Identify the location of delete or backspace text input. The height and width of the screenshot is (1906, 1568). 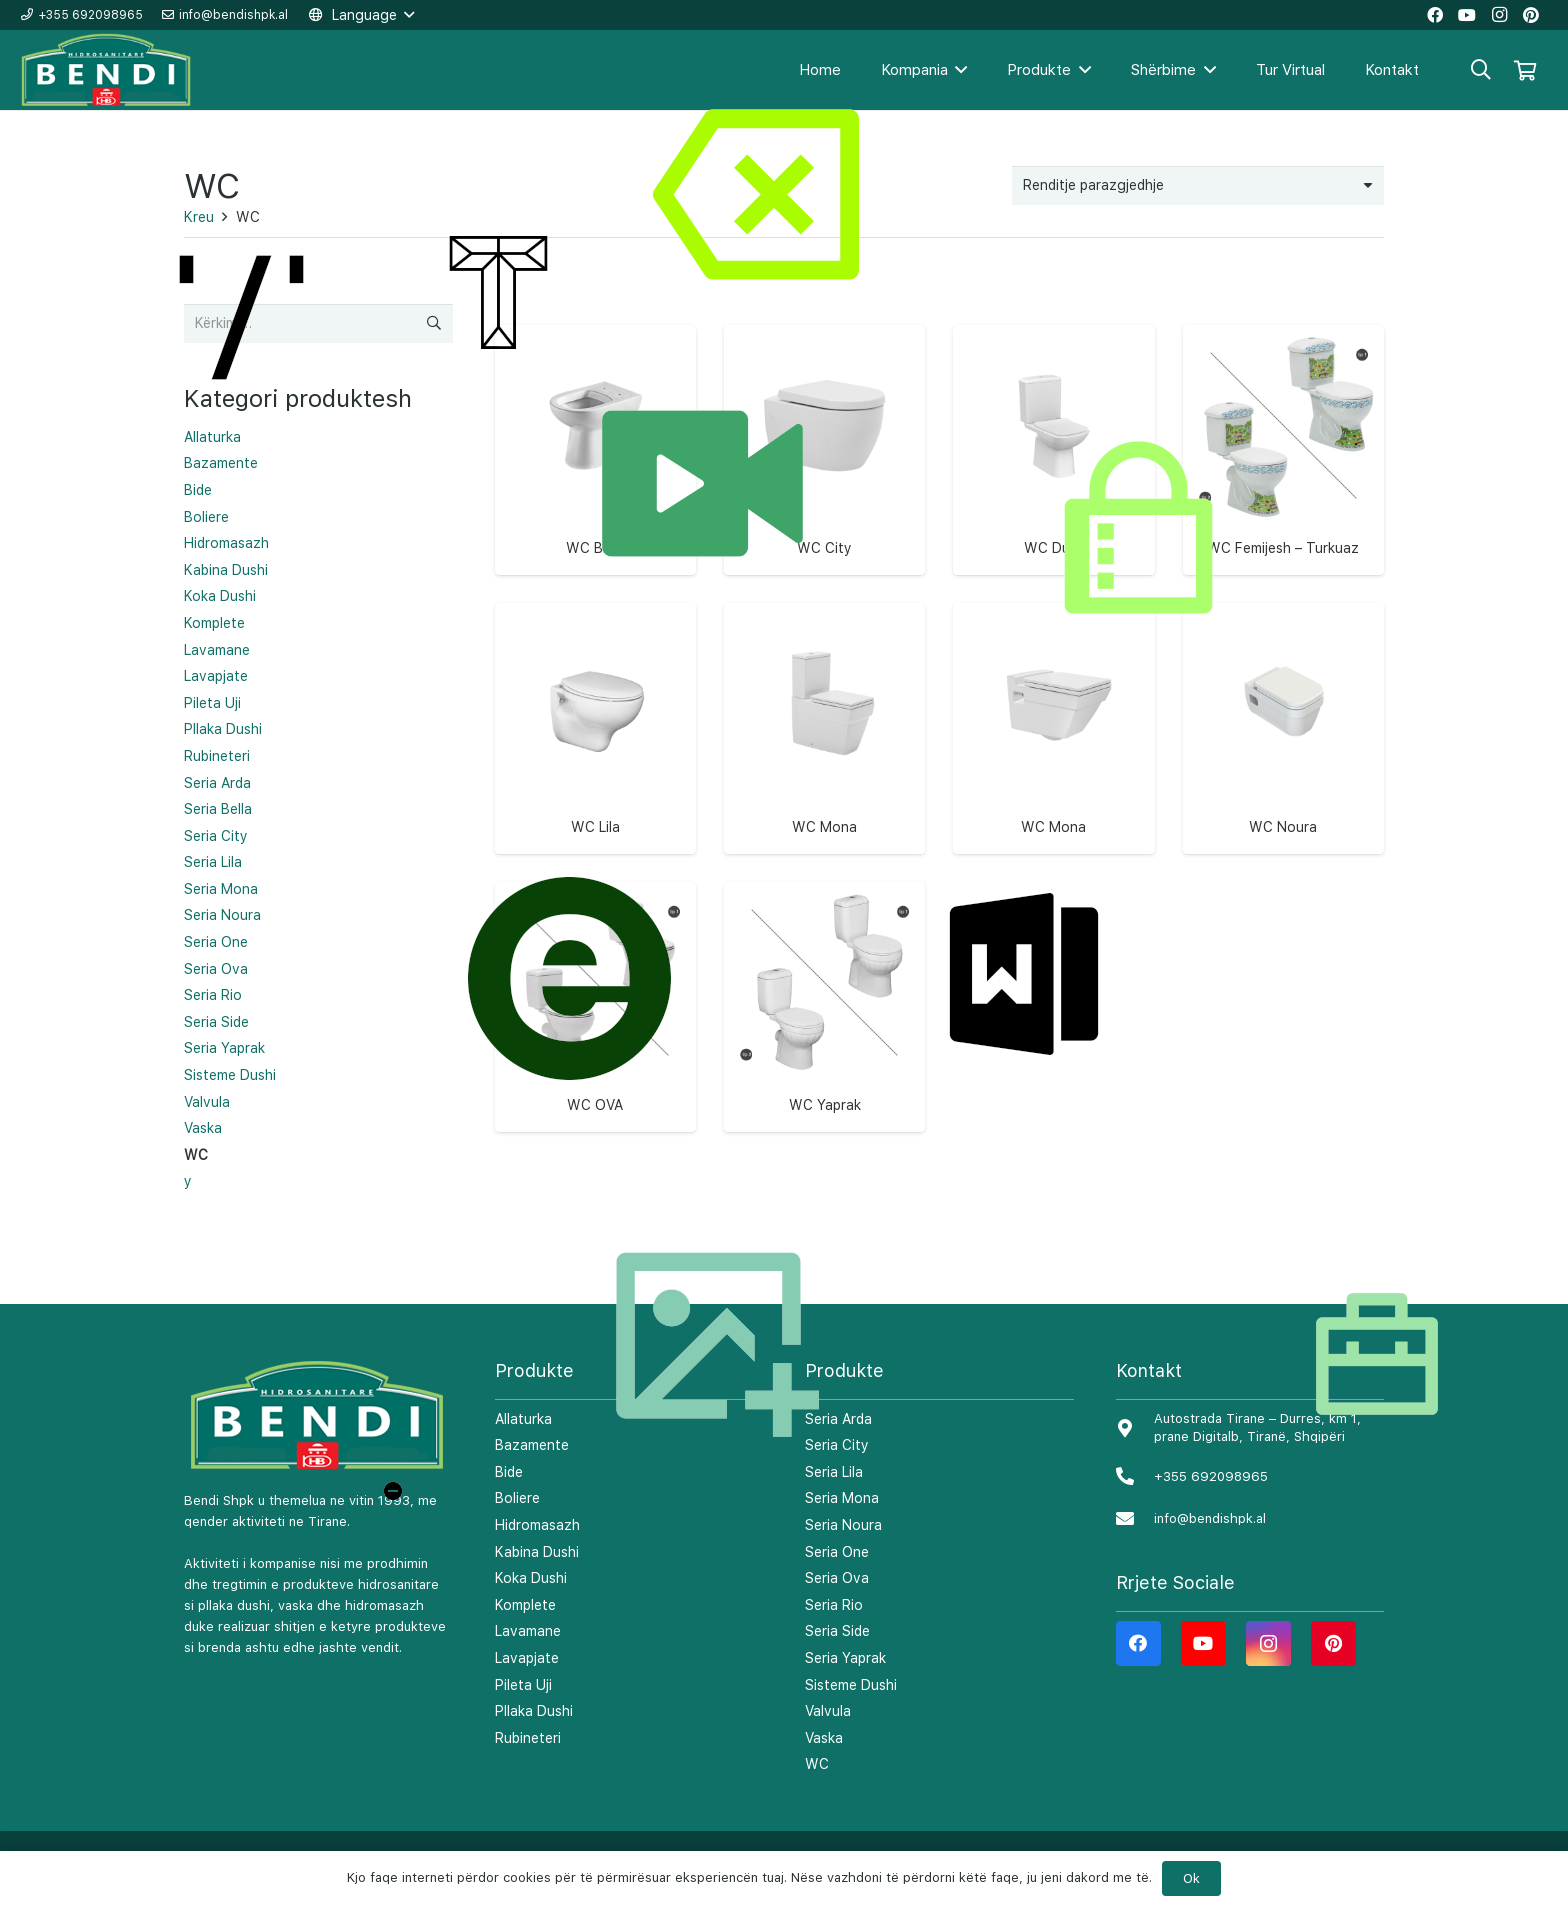
(764, 194).